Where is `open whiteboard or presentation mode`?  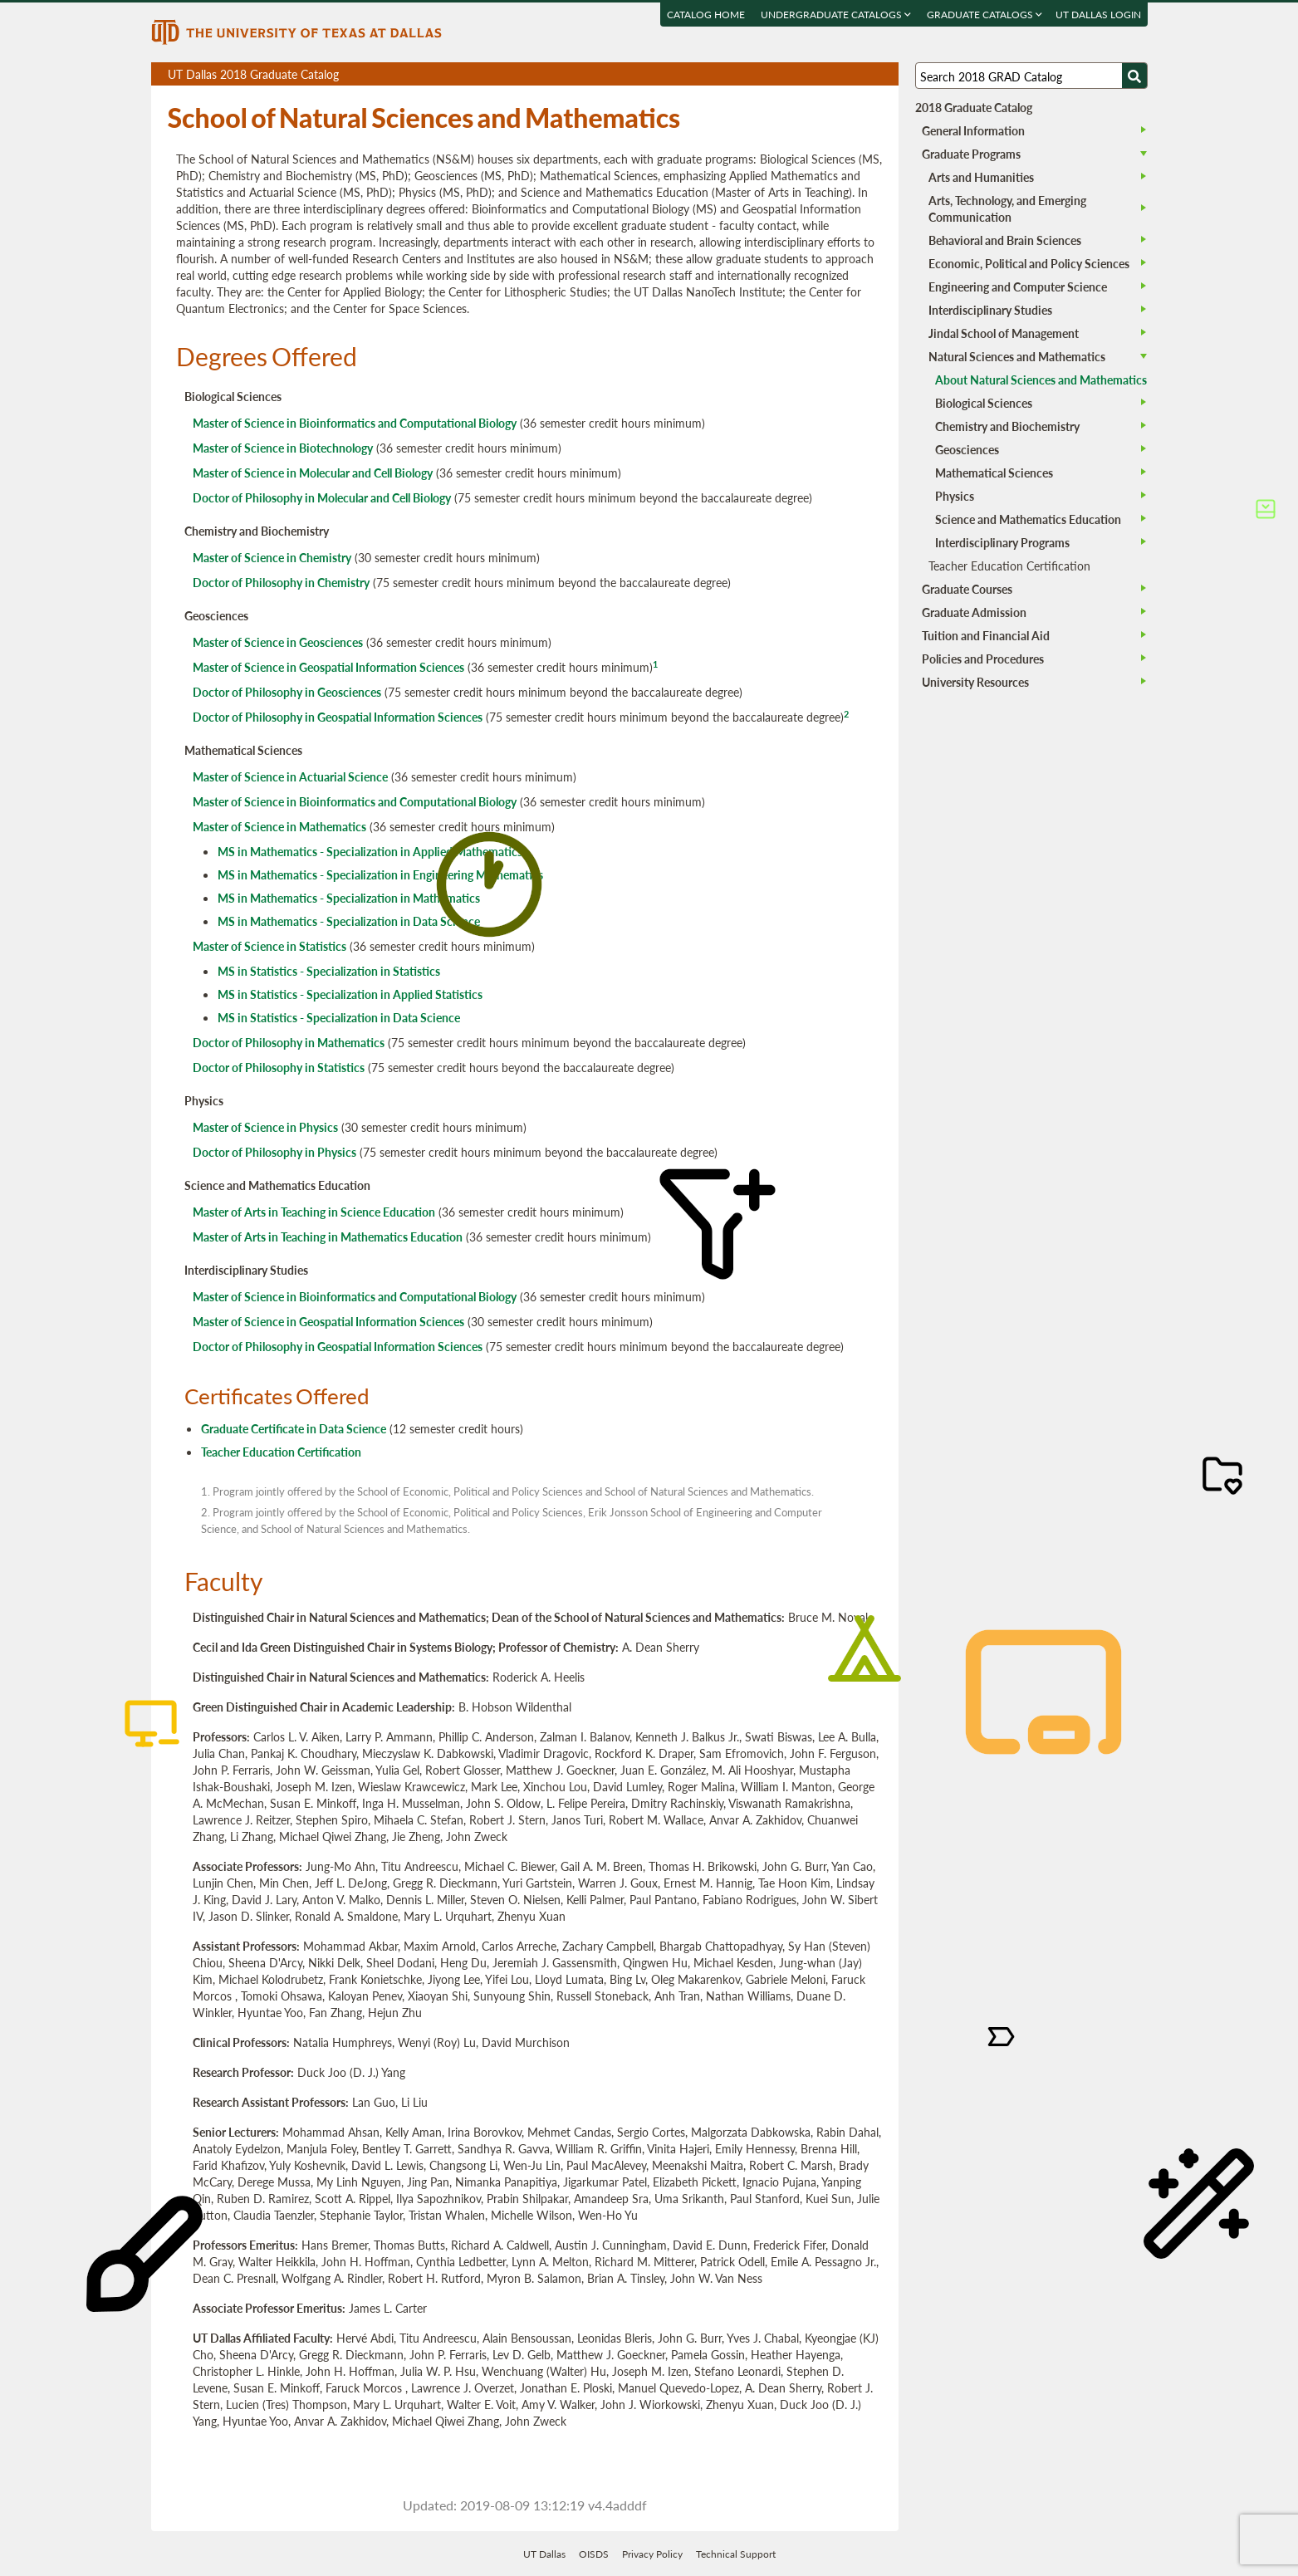 open whiteboard or presentation mode is located at coordinates (1043, 1692).